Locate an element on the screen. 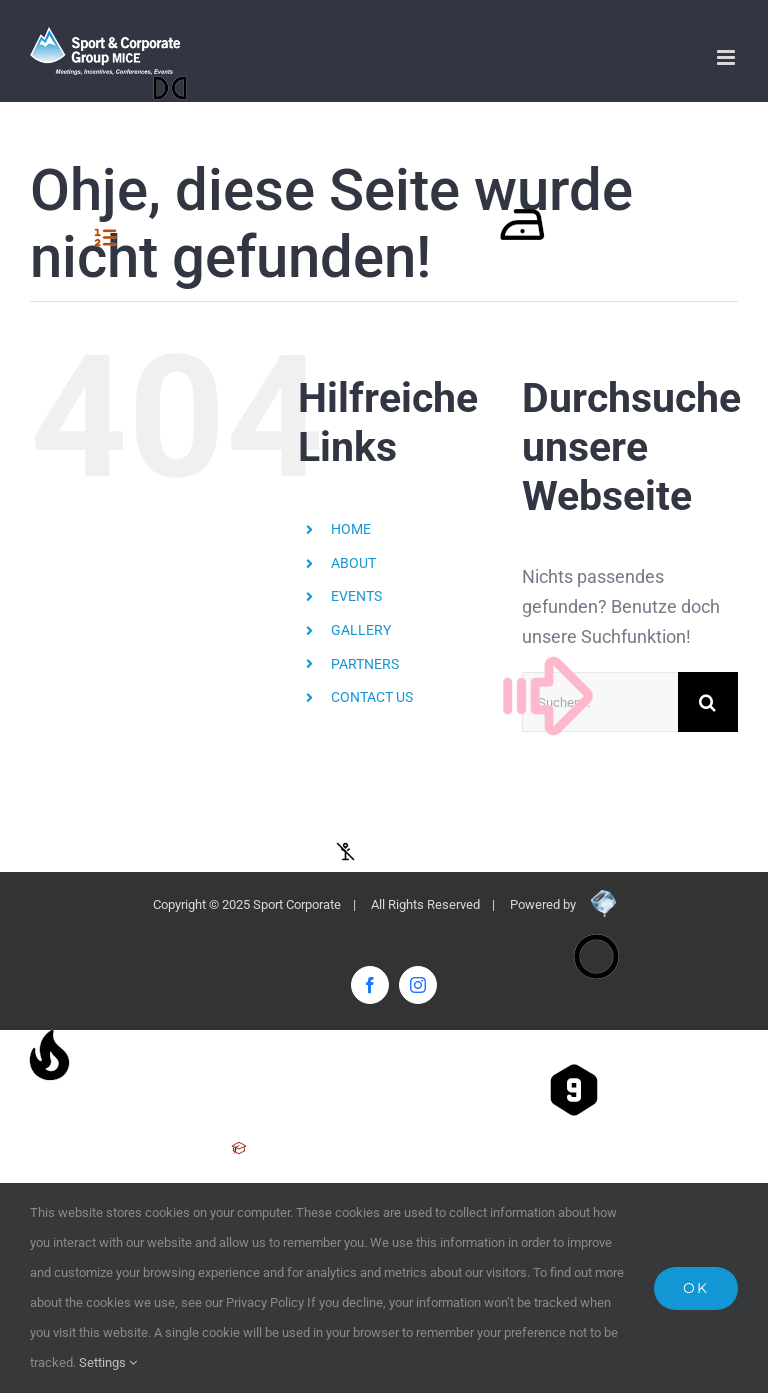  iron clothing or fabric care is located at coordinates (522, 224).